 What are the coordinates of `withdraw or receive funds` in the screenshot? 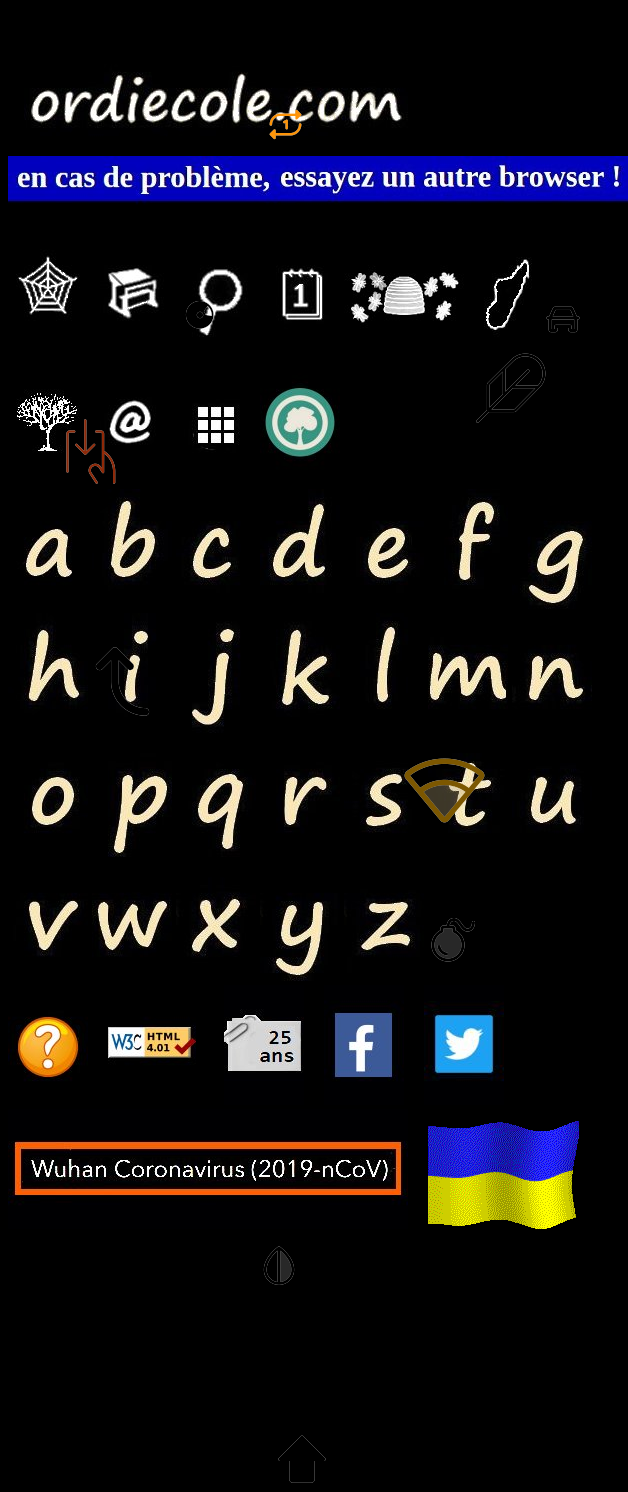 It's located at (87, 451).